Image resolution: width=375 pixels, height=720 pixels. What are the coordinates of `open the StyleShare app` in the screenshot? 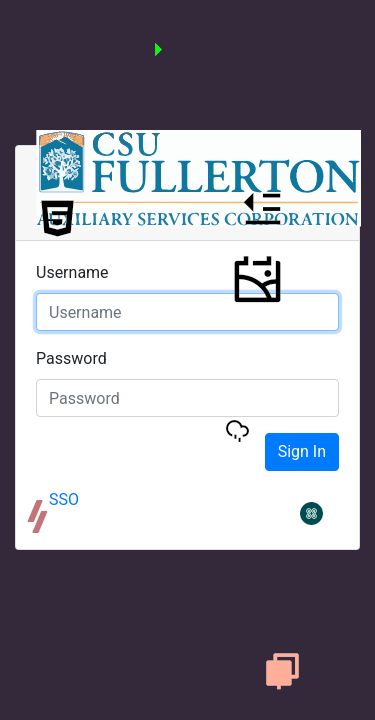 It's located at (311, 513).